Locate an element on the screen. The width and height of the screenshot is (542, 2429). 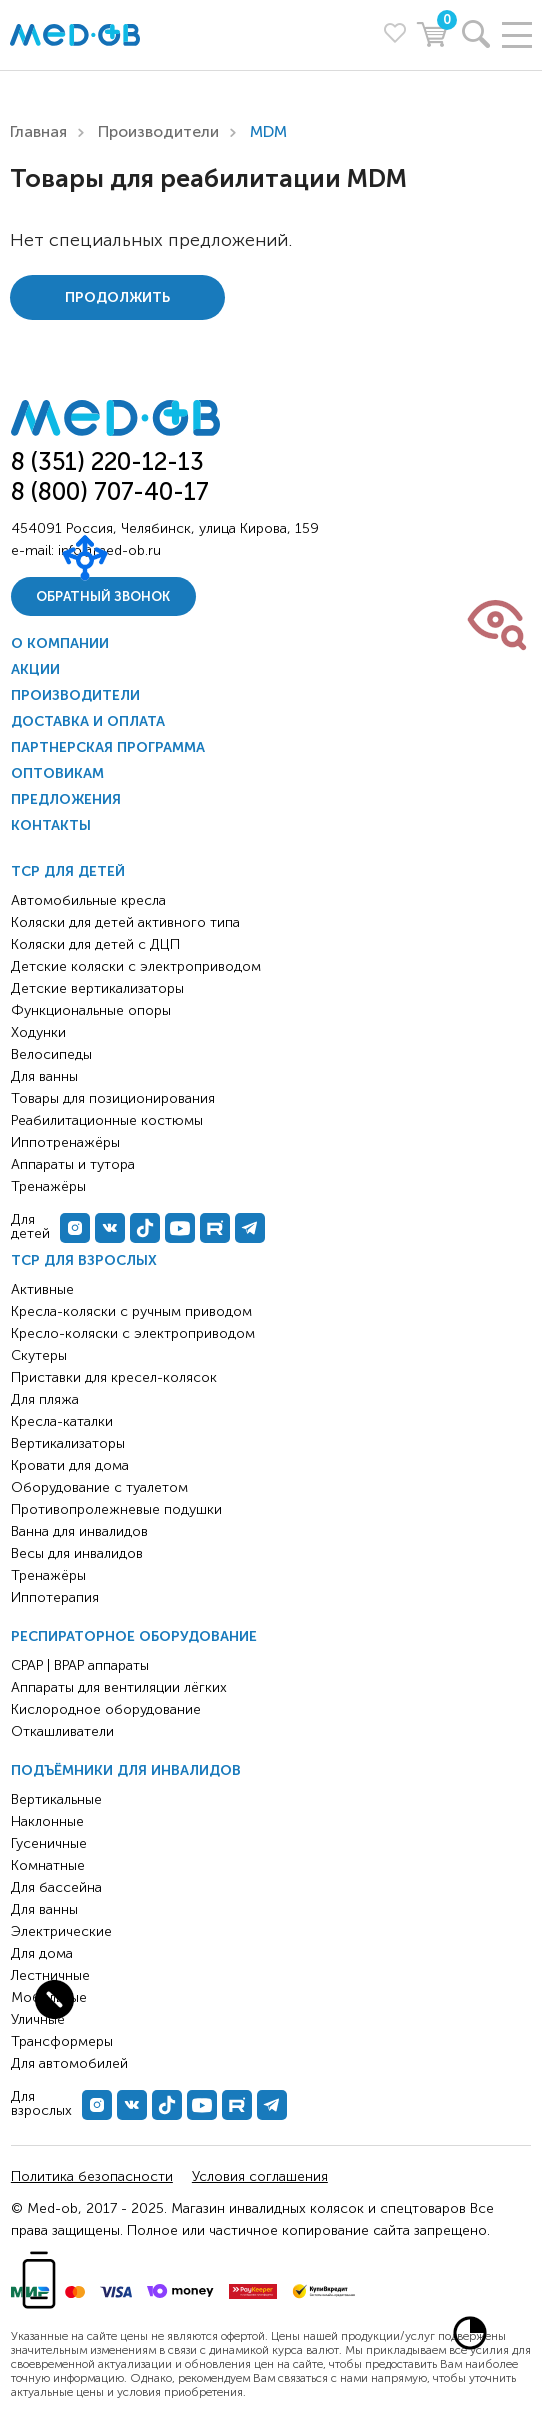
indicates a prohibited or forbidden action is located at coordinates (54, 1999).